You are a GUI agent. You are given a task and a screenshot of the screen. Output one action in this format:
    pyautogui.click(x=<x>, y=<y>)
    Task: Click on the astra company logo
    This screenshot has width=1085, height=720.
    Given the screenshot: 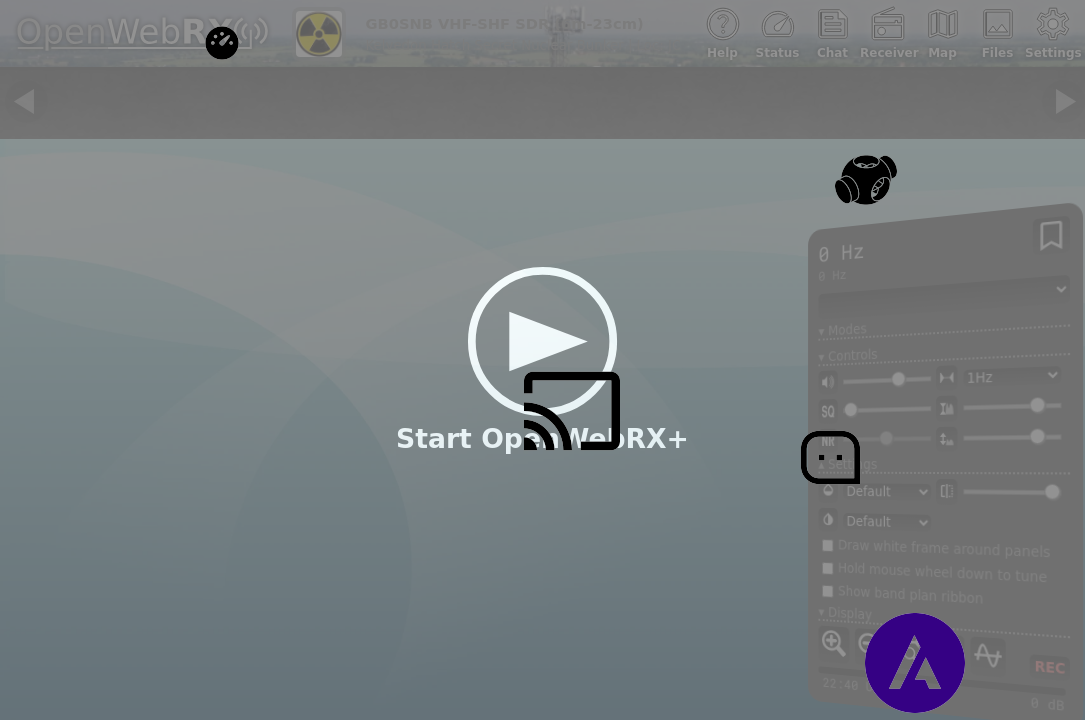 What is the action you would take?
    pyautogui.click(x=915, y=663)
    